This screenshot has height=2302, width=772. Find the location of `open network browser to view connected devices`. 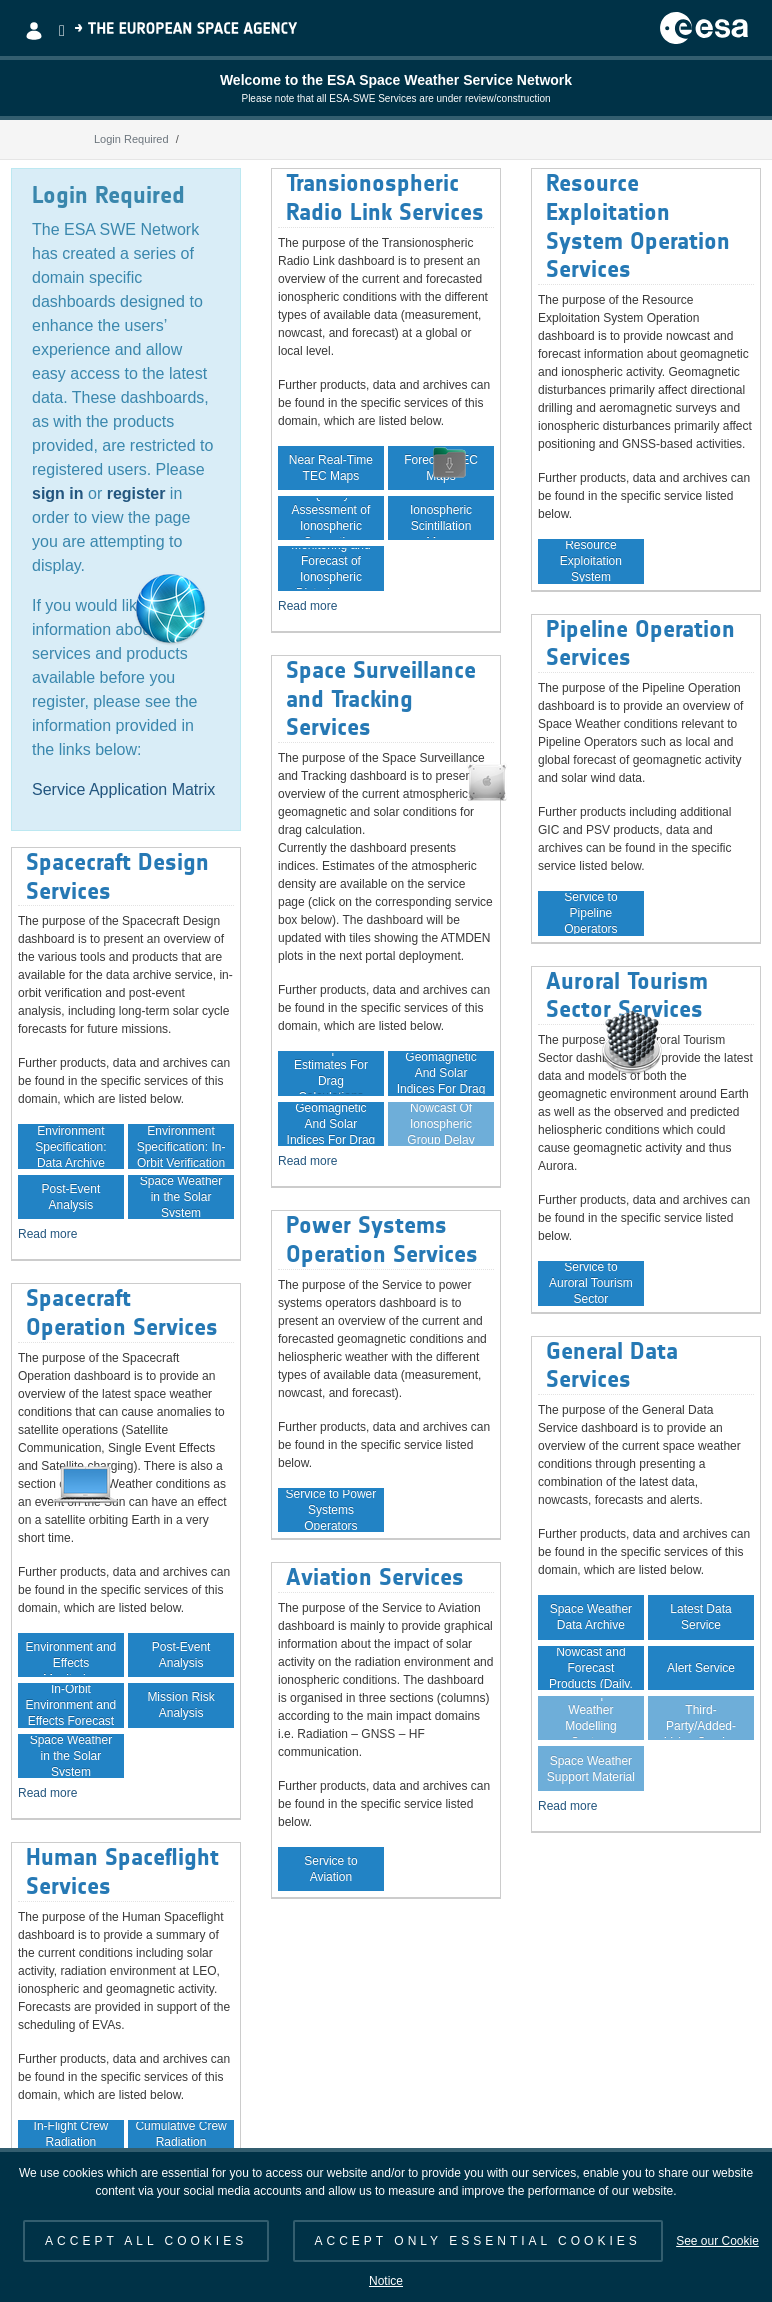

open network browser to view connected devices is located at coordinates (170, 608).